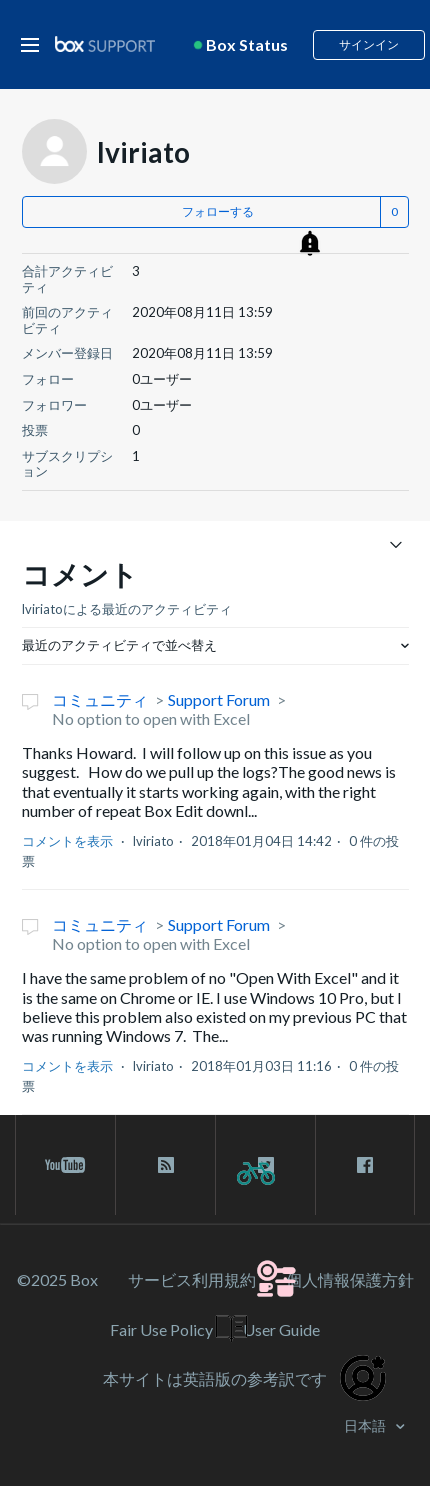 Image resolution: width=430 pixels, height=1486 pixels. Describe the element at coordinates (231, 1326) in the screenshot. I see `open reading mode or e-reader` at that location.